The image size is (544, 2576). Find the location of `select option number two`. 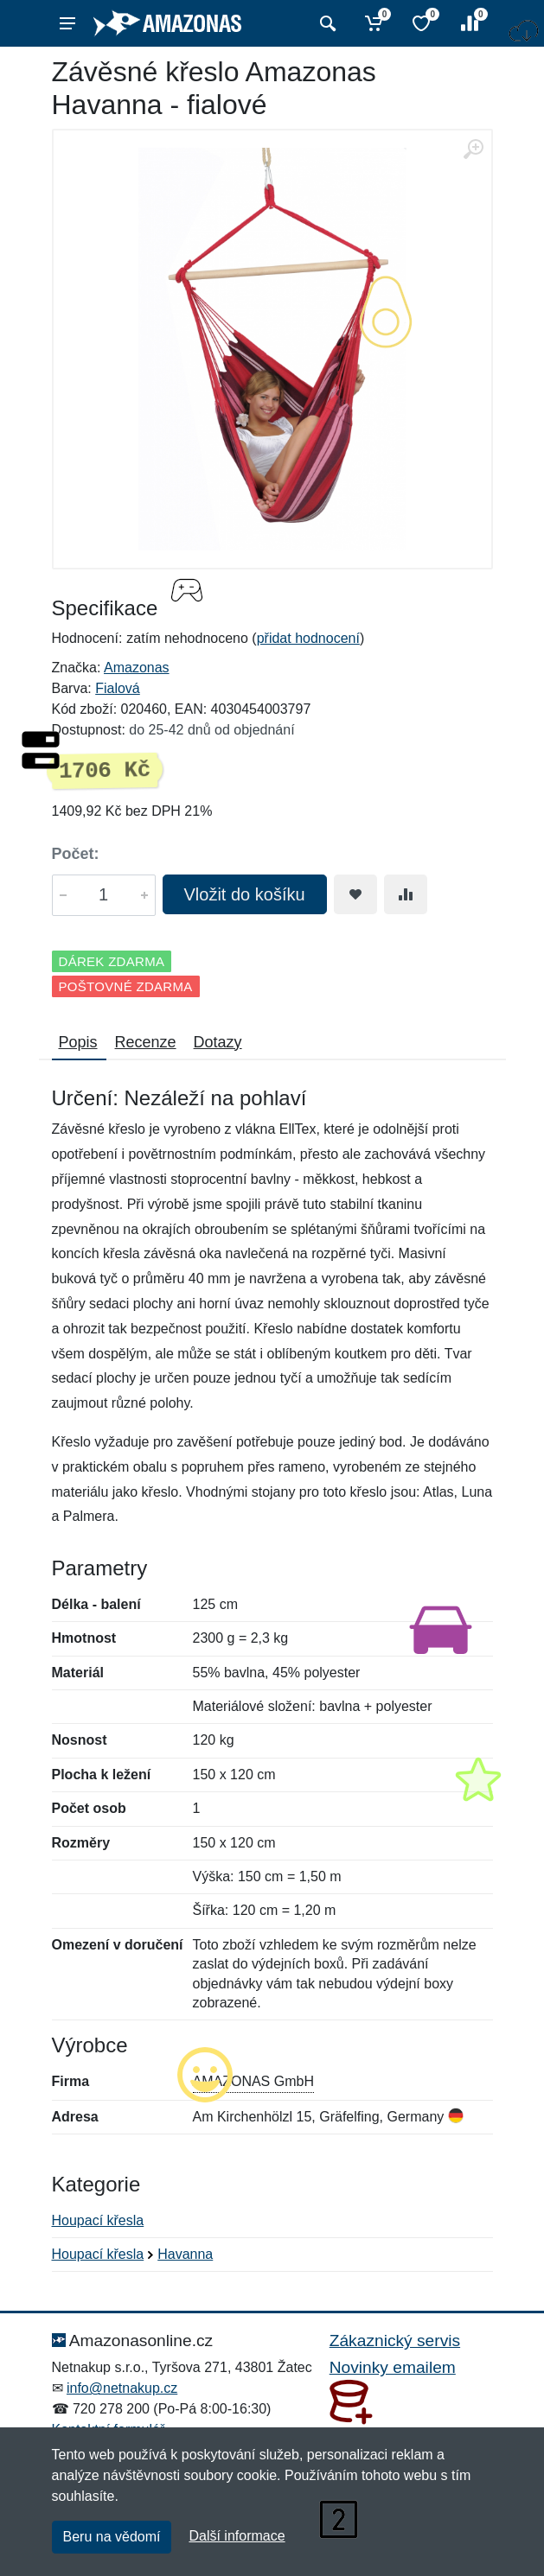

select option number two is located at coordinates (338, 2519).